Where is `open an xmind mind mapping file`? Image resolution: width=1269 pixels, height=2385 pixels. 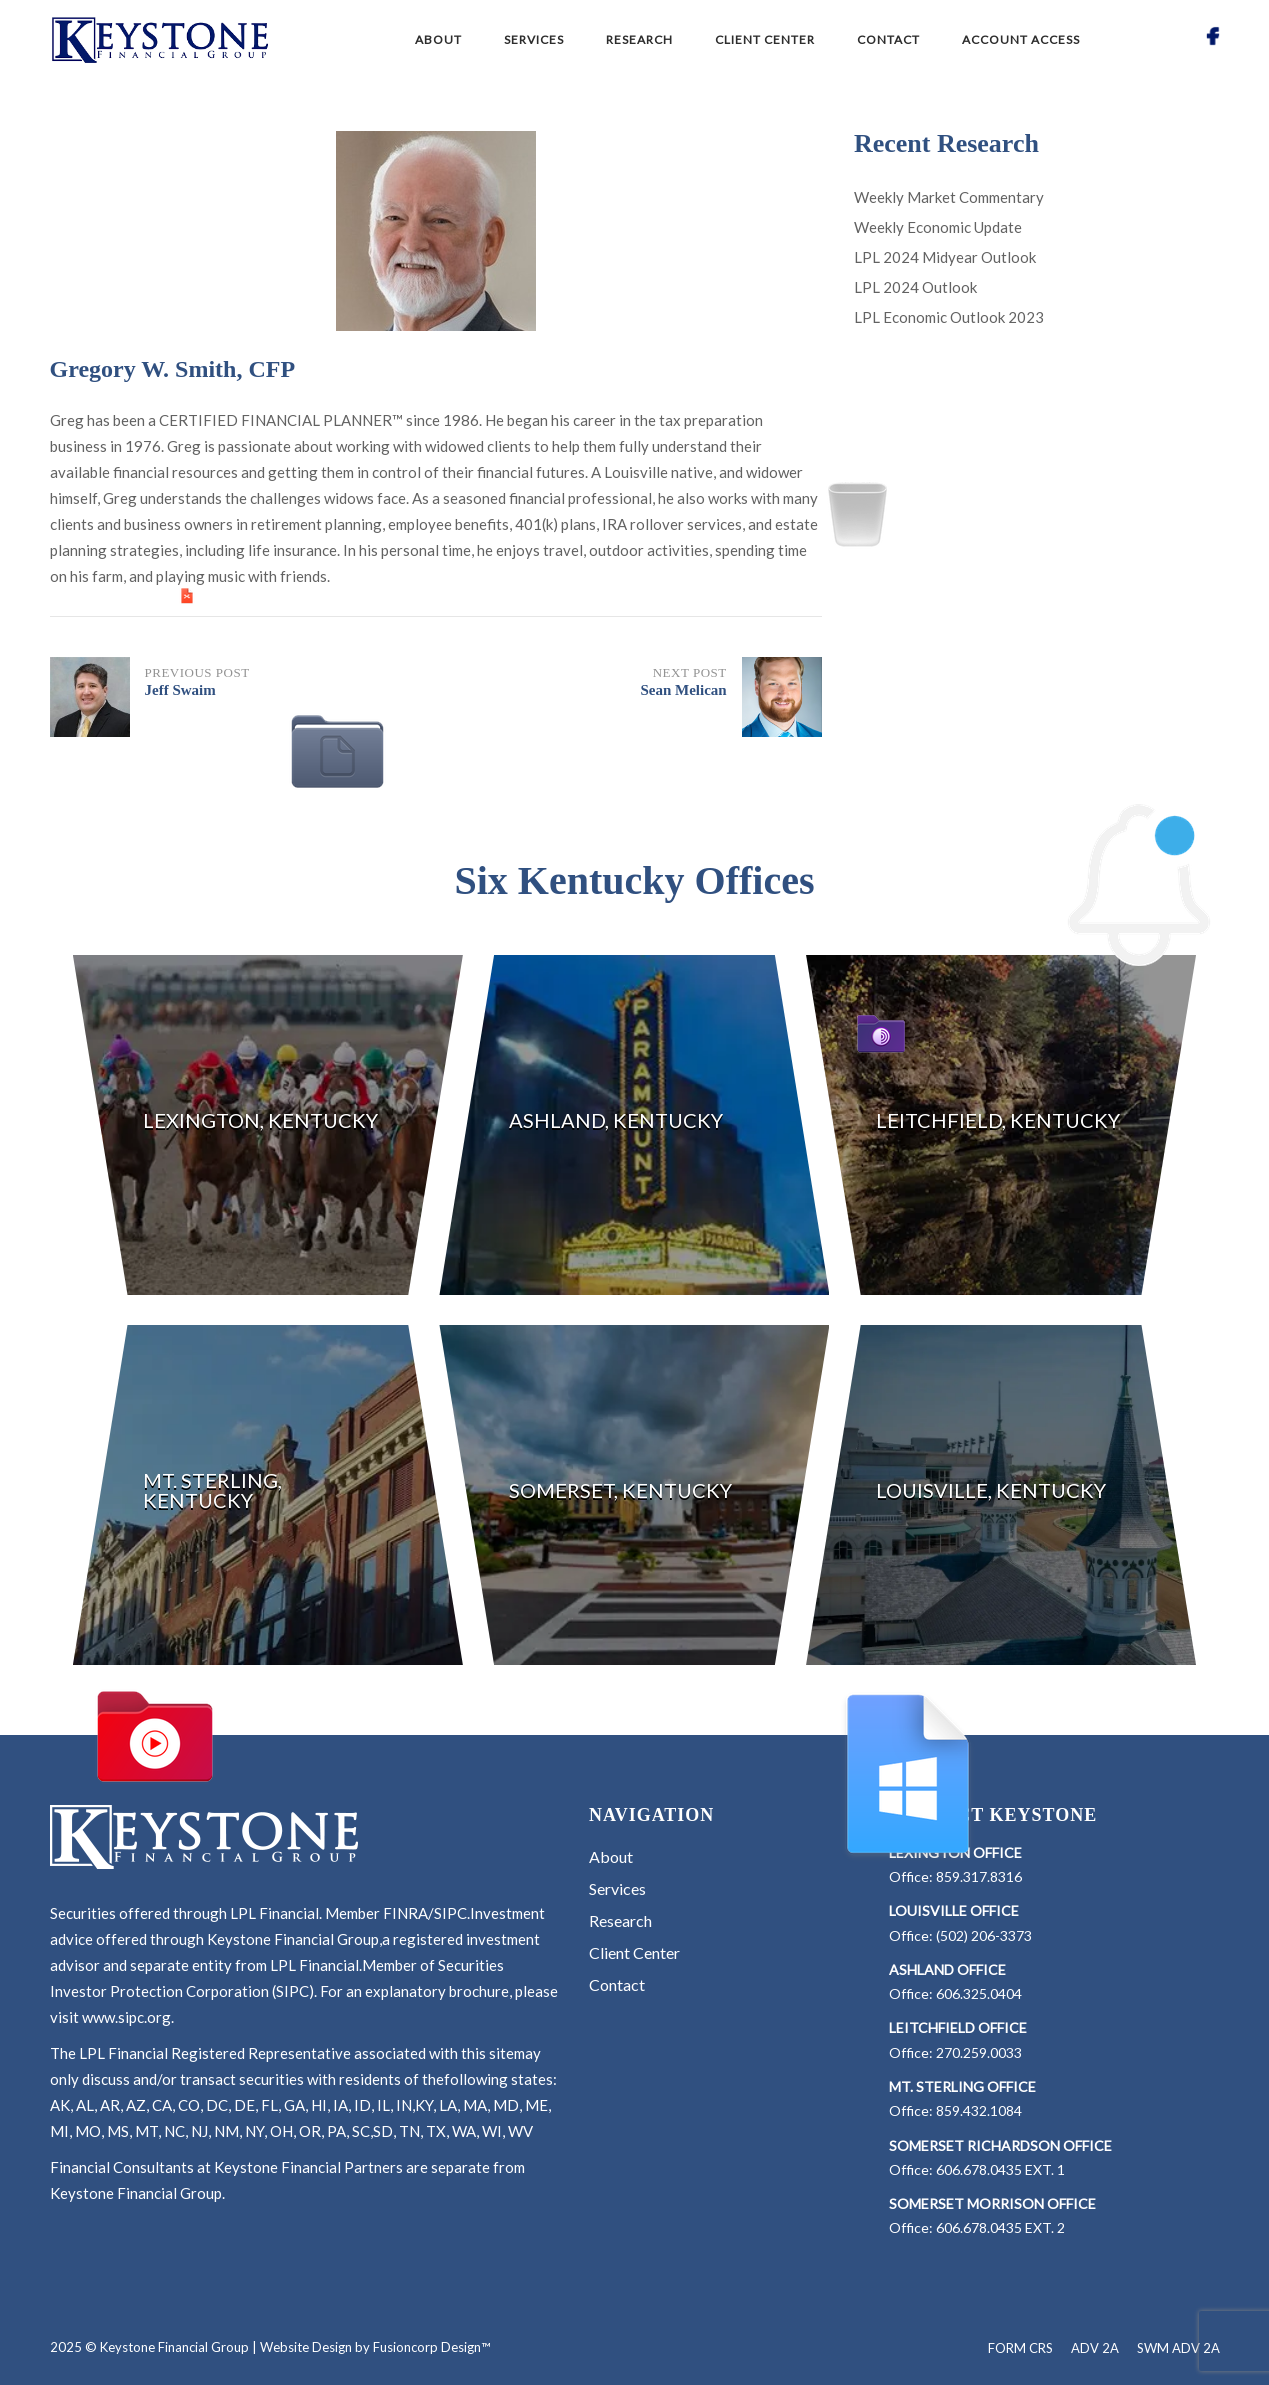 open an xmind mind mapping file is located at coordinates (187, 596).